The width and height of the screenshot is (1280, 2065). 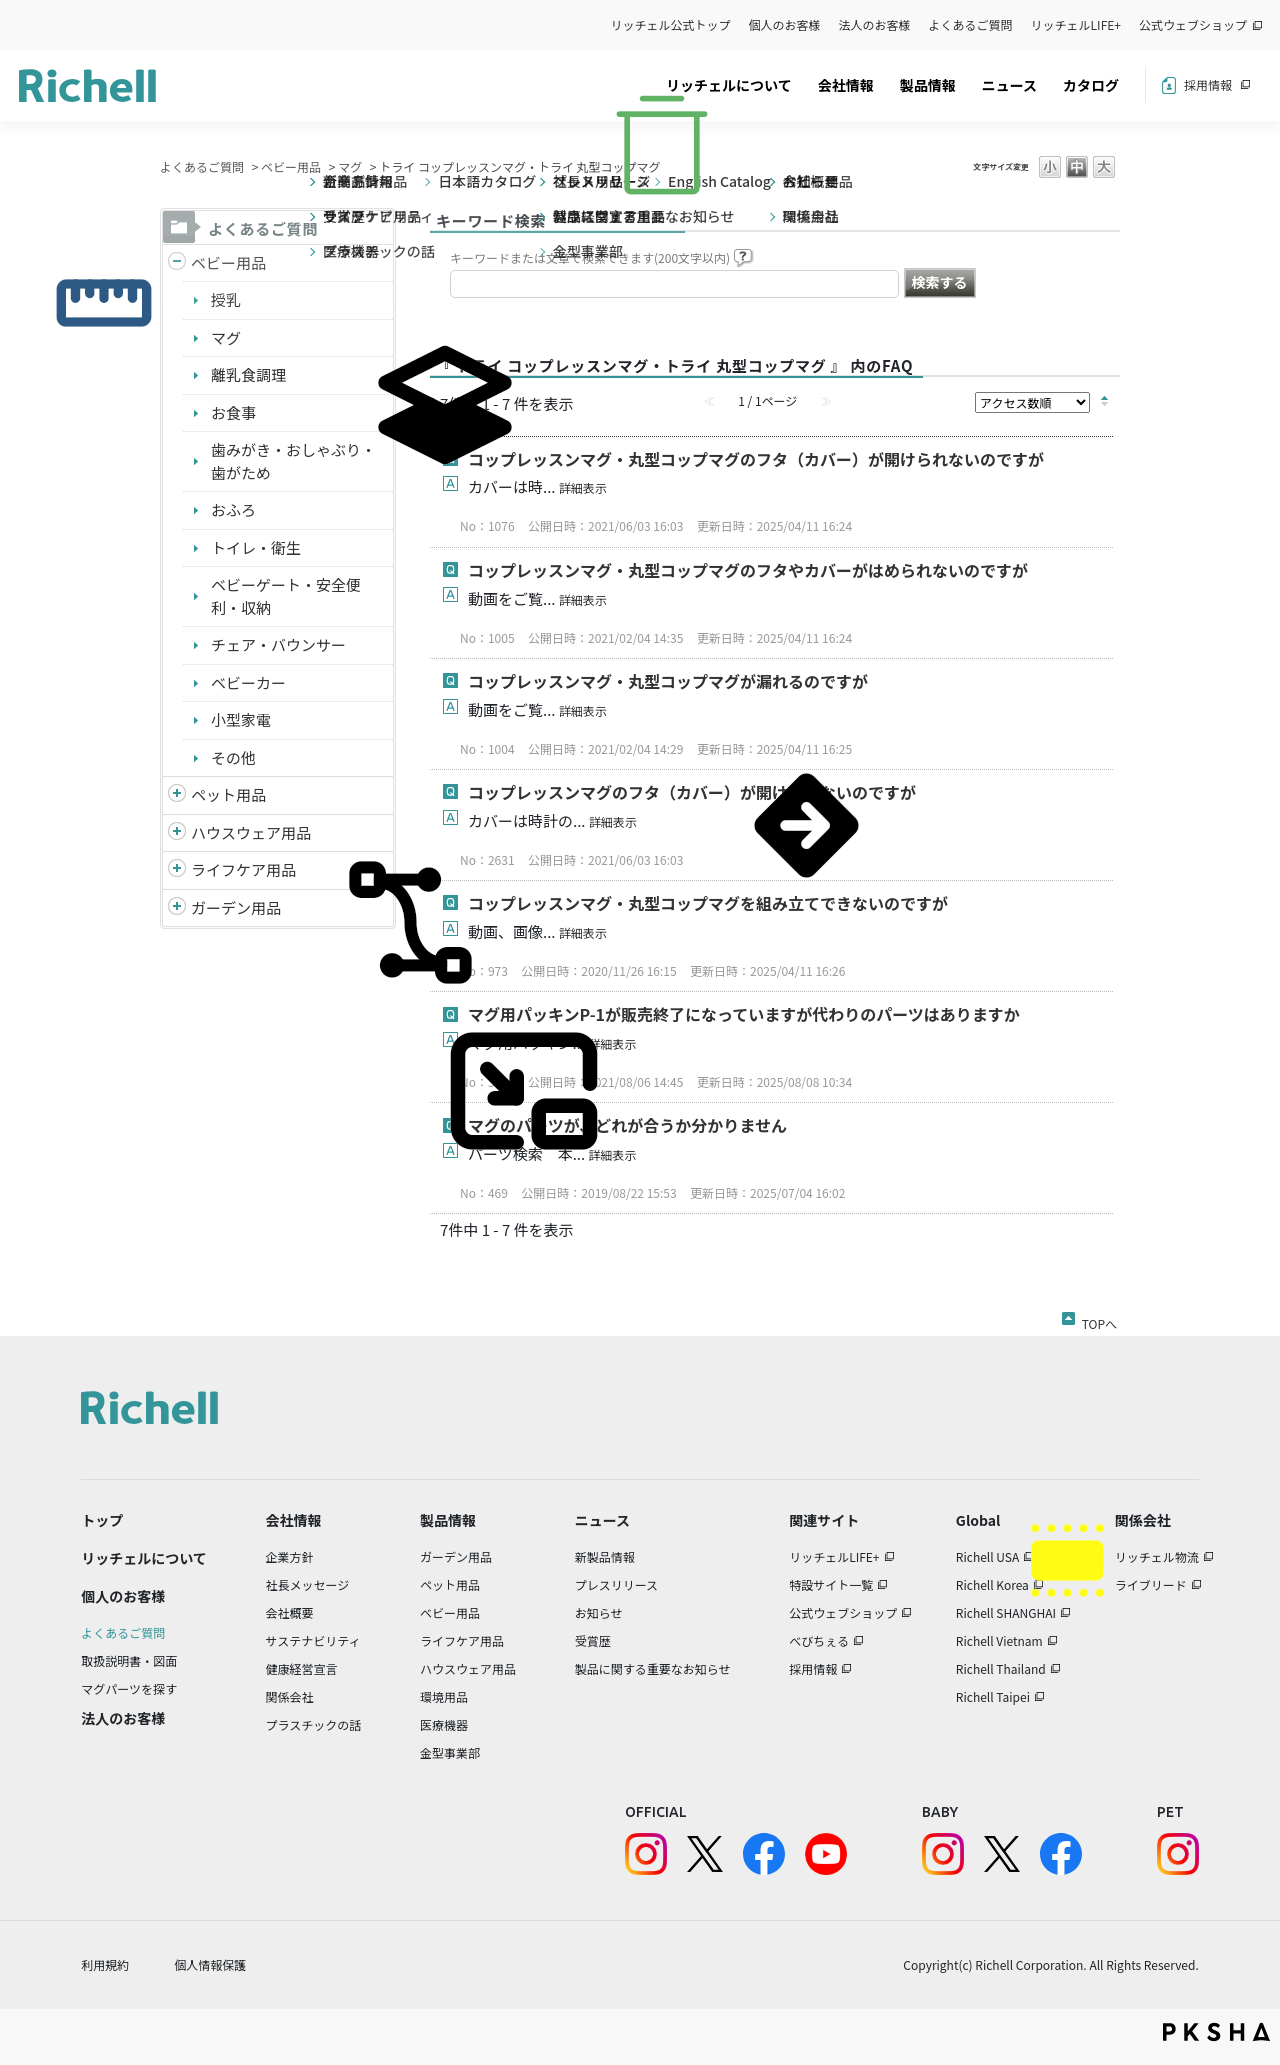 I want to click on send layer backward in the stack, so click(x=445, y=405).